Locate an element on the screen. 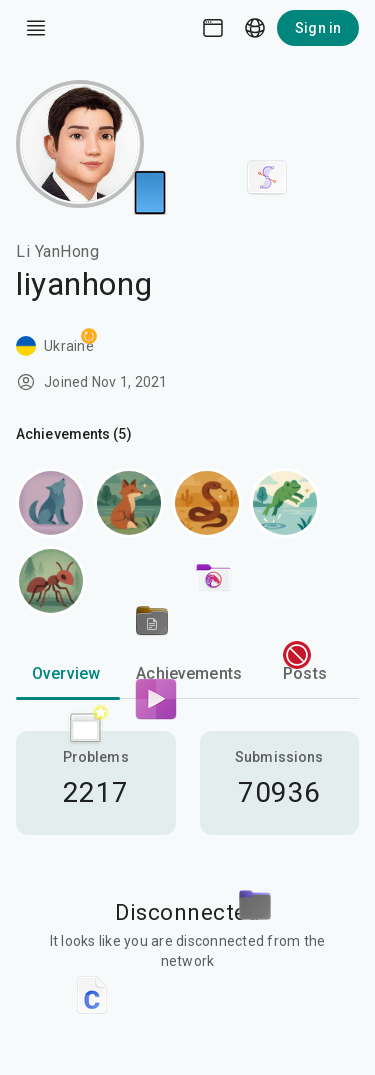 The image size is (375, 1075). an SVG vector image file is located at coordinates (267, 176).